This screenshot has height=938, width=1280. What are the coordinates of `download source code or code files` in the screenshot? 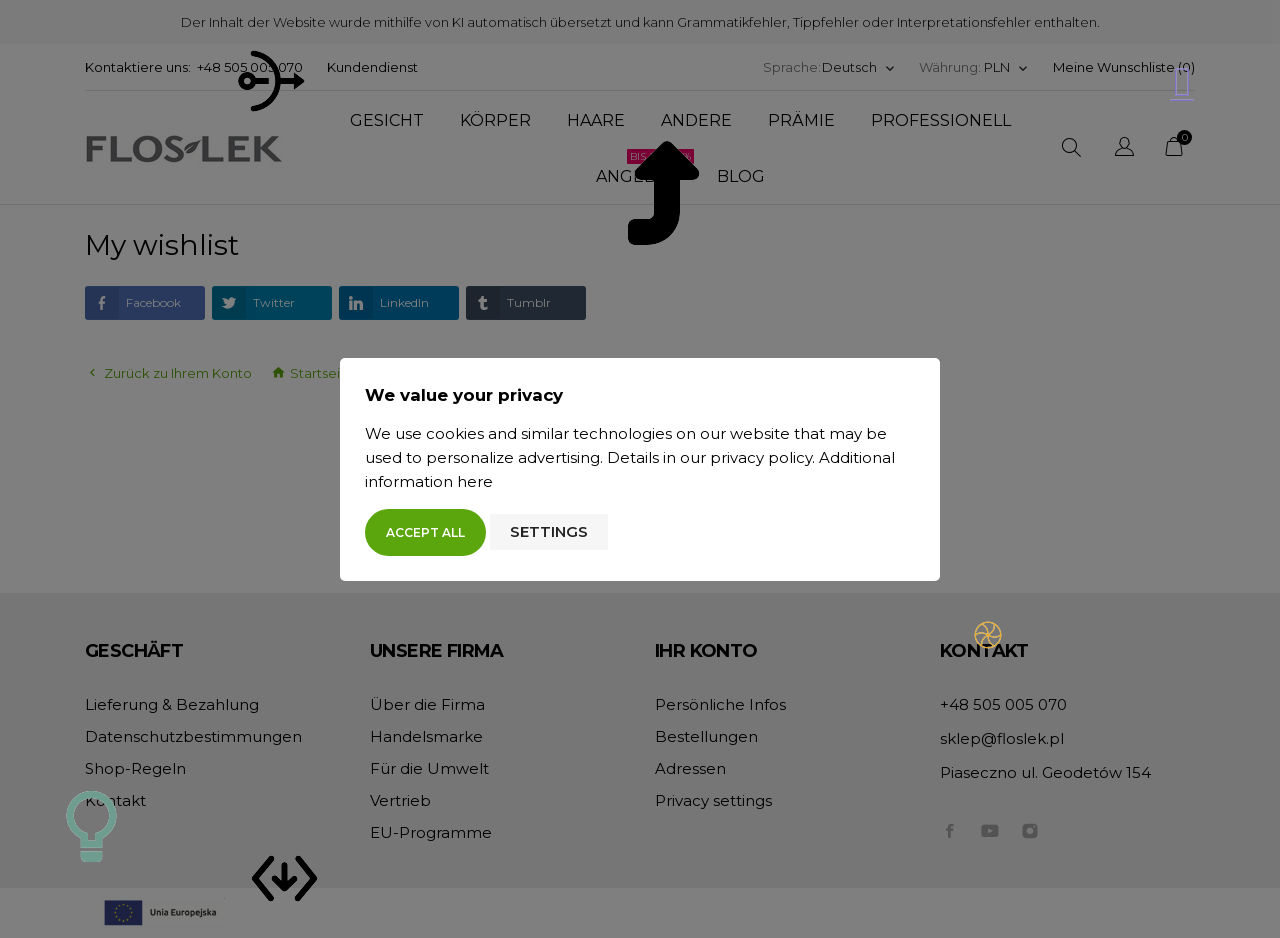 It's located at (284, 878).